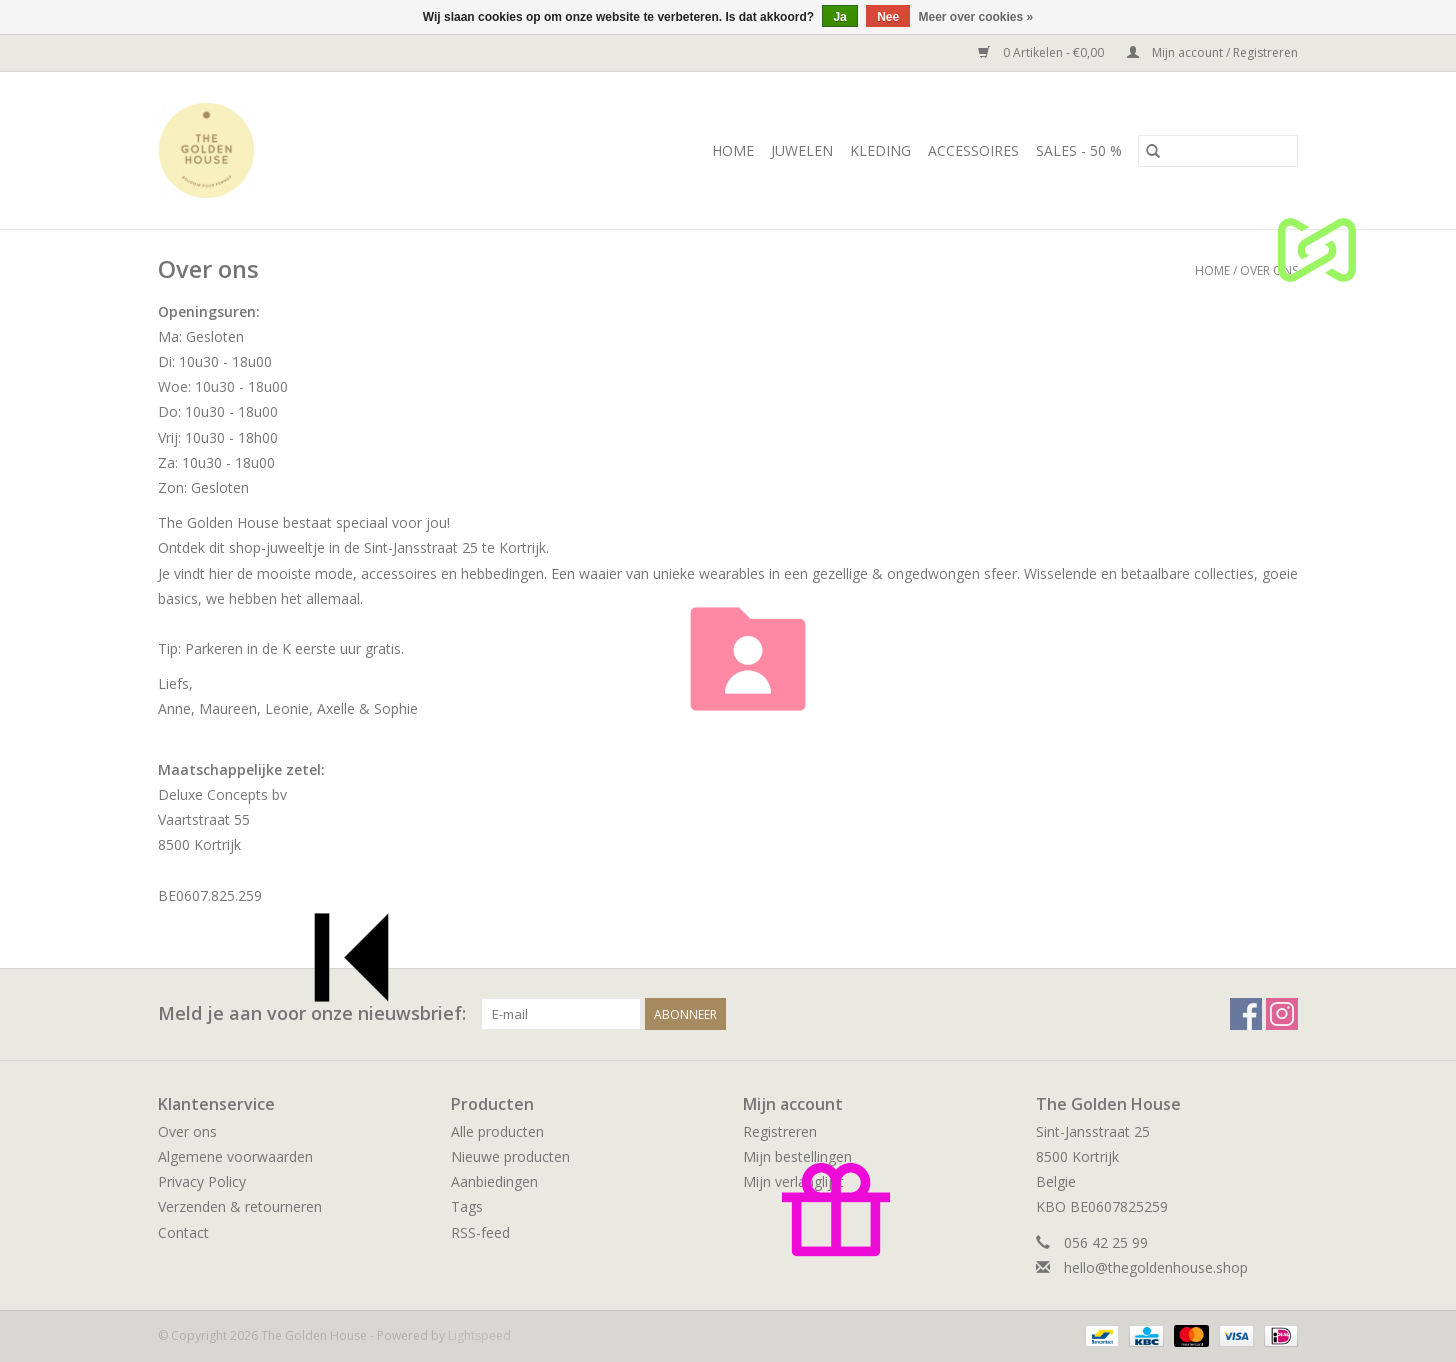 The width and height of the screenshot is (1456, 1362). What do you see at coordinates (1317, 250) in the screenshot?
I see `perforce version control logo` at bounding box center [1317, 250].